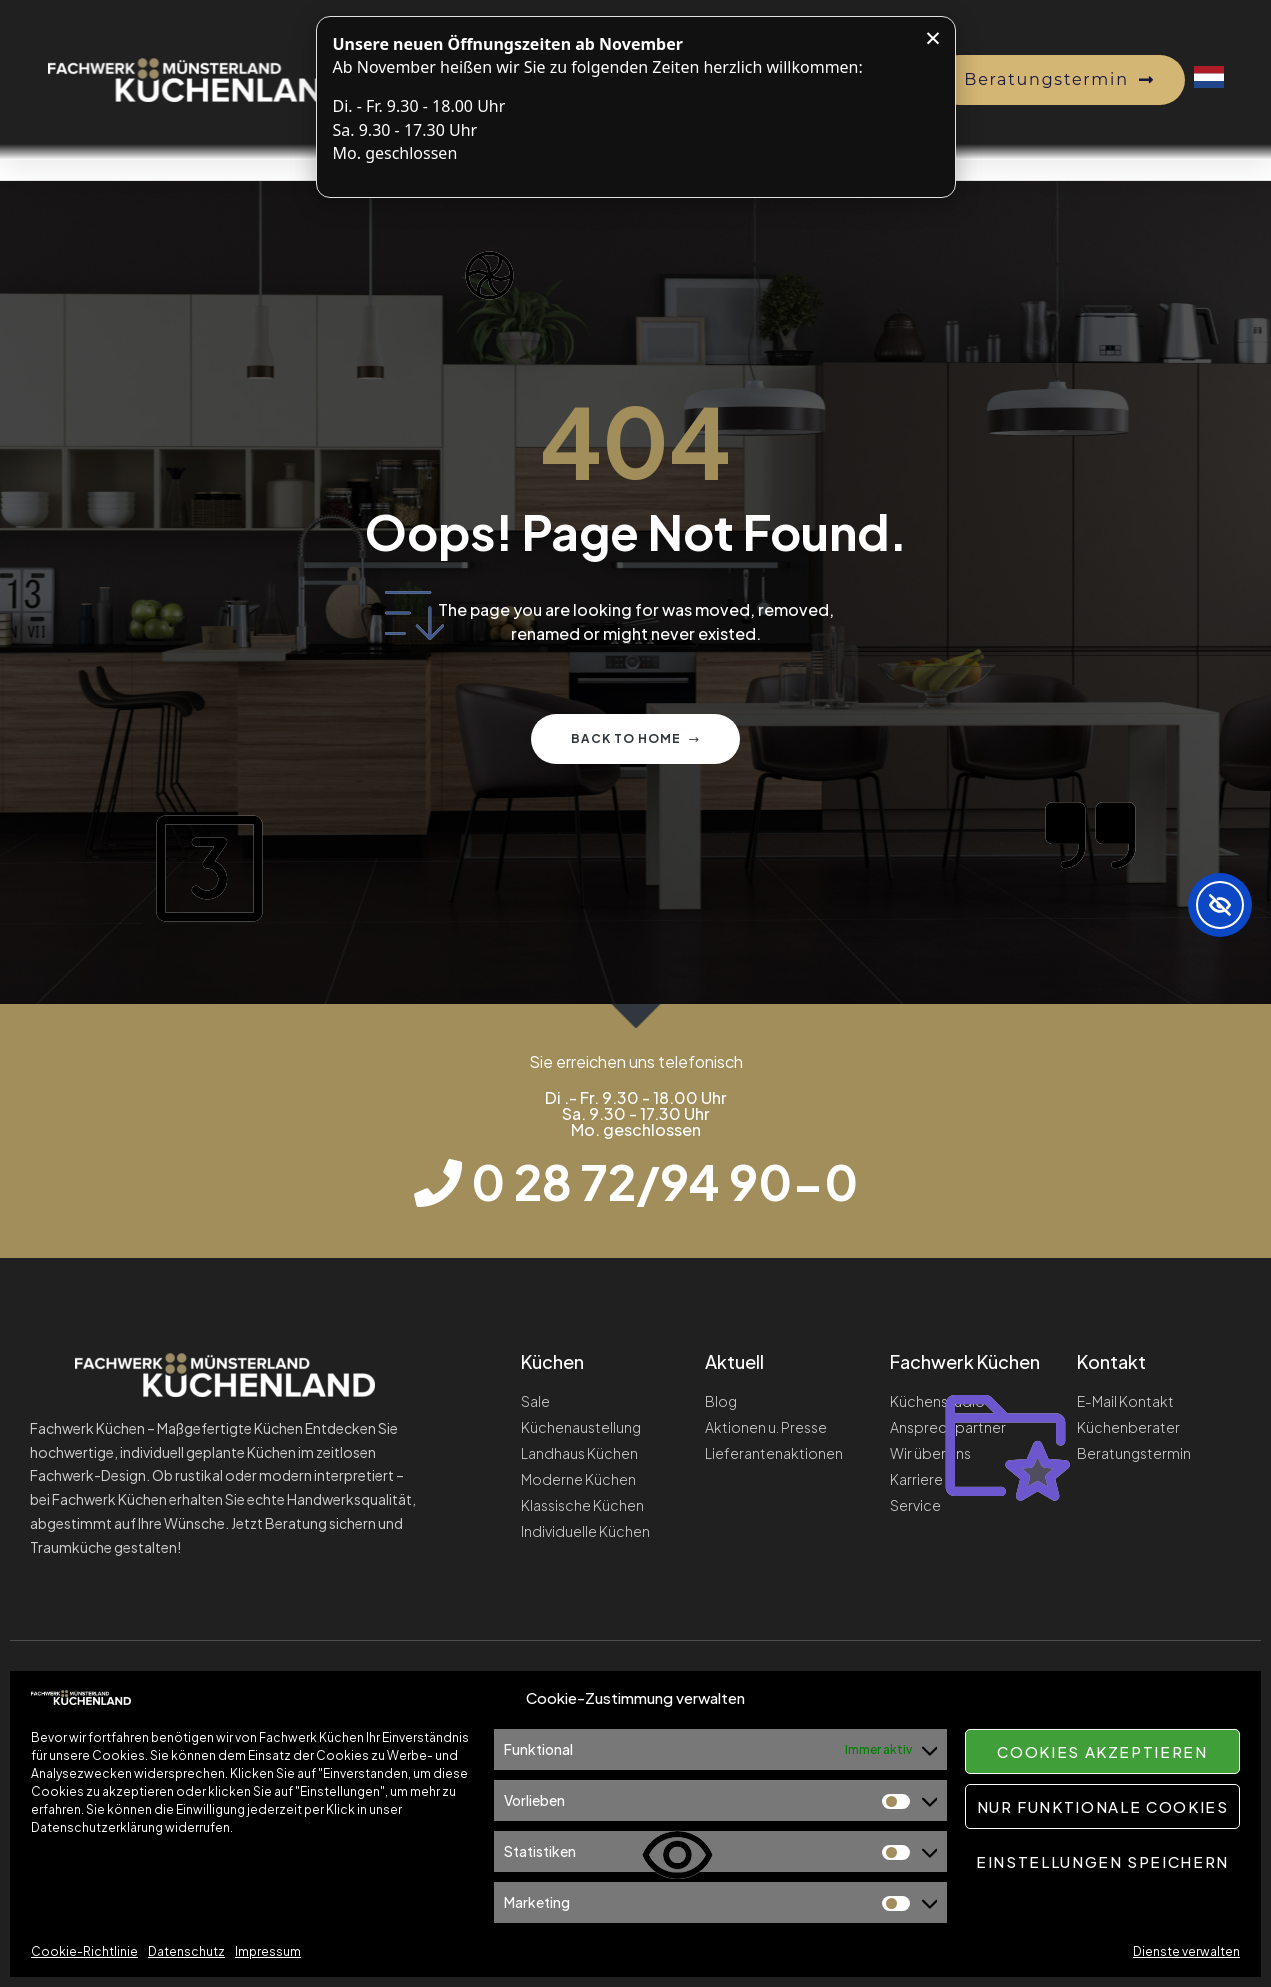  Describe the element at coordinates (1090, 833) in the screenshot. I see `view or add a quote` at that location.